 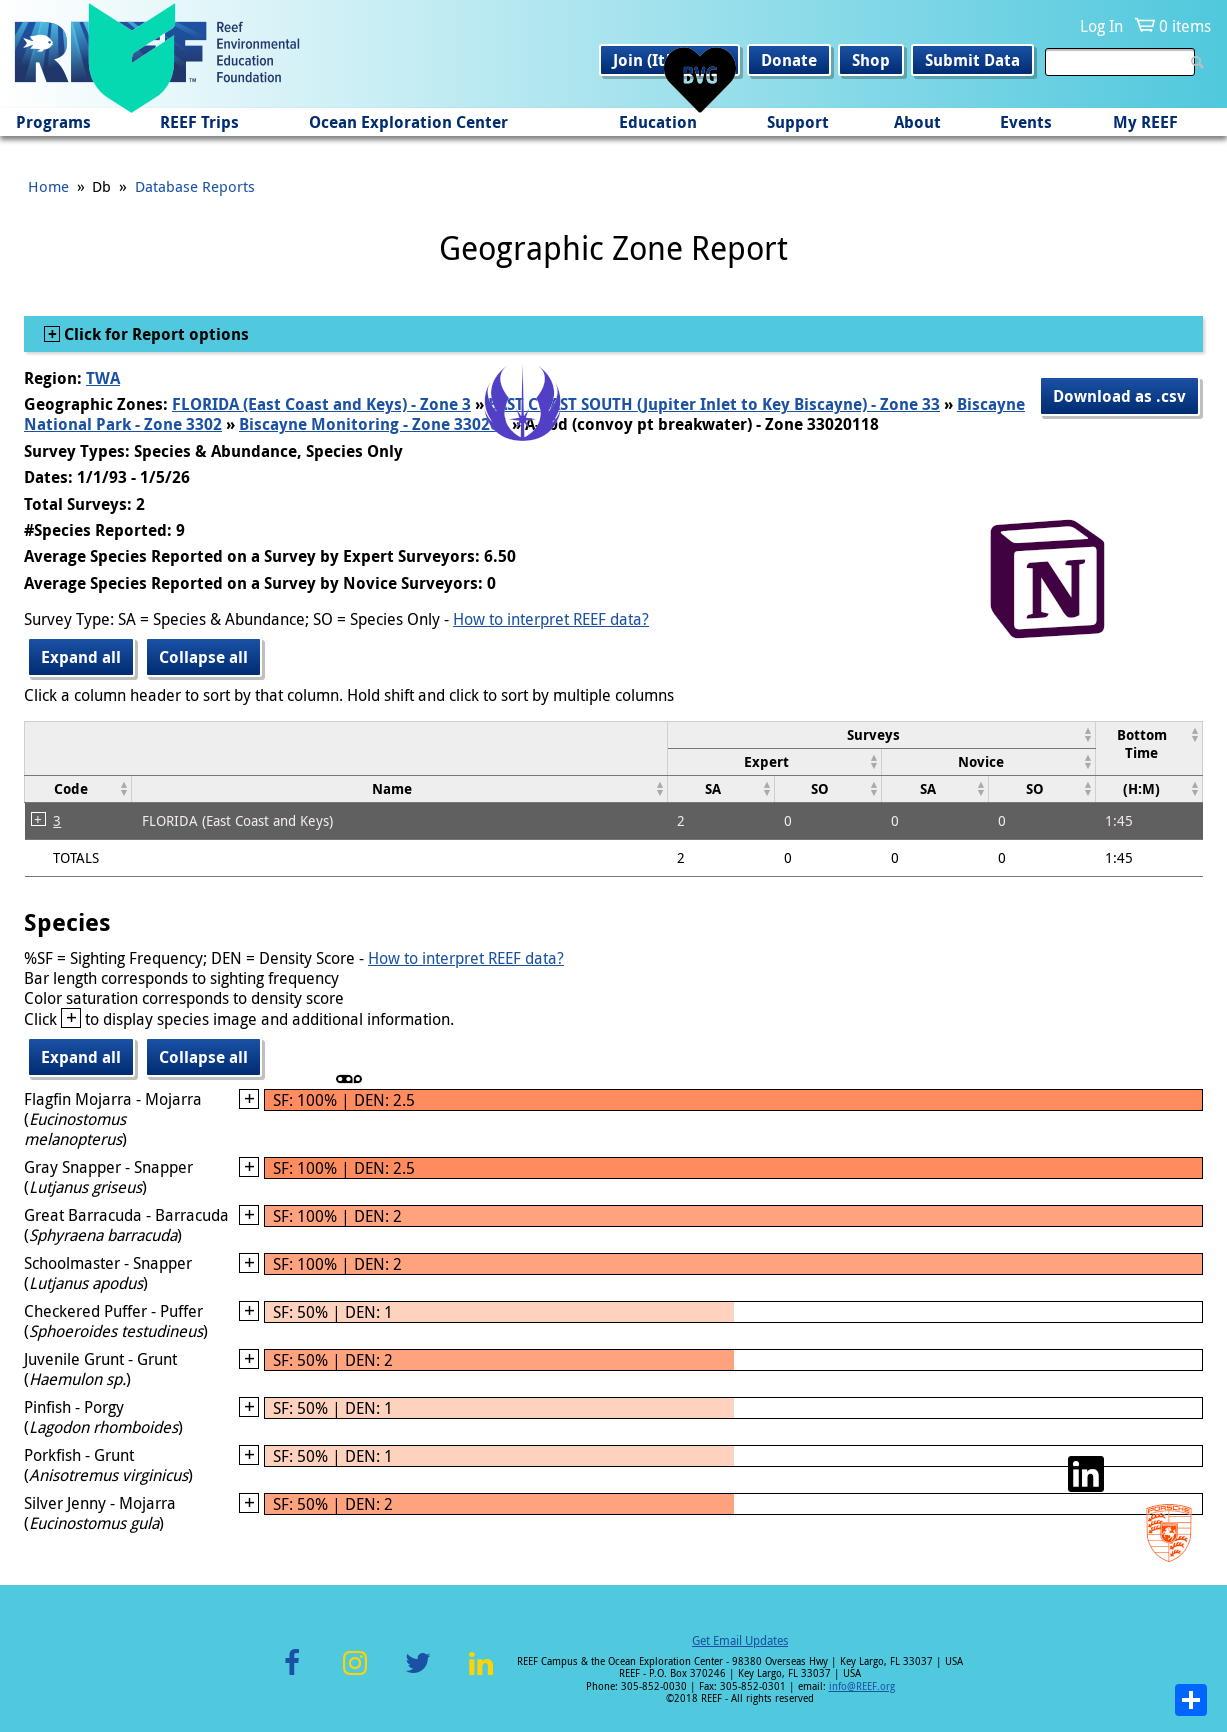 What do you see at coordinates (1086, 1474) in the screenshot?
I see `open LinkedIn profile` at bounding box center [1086, 1474].